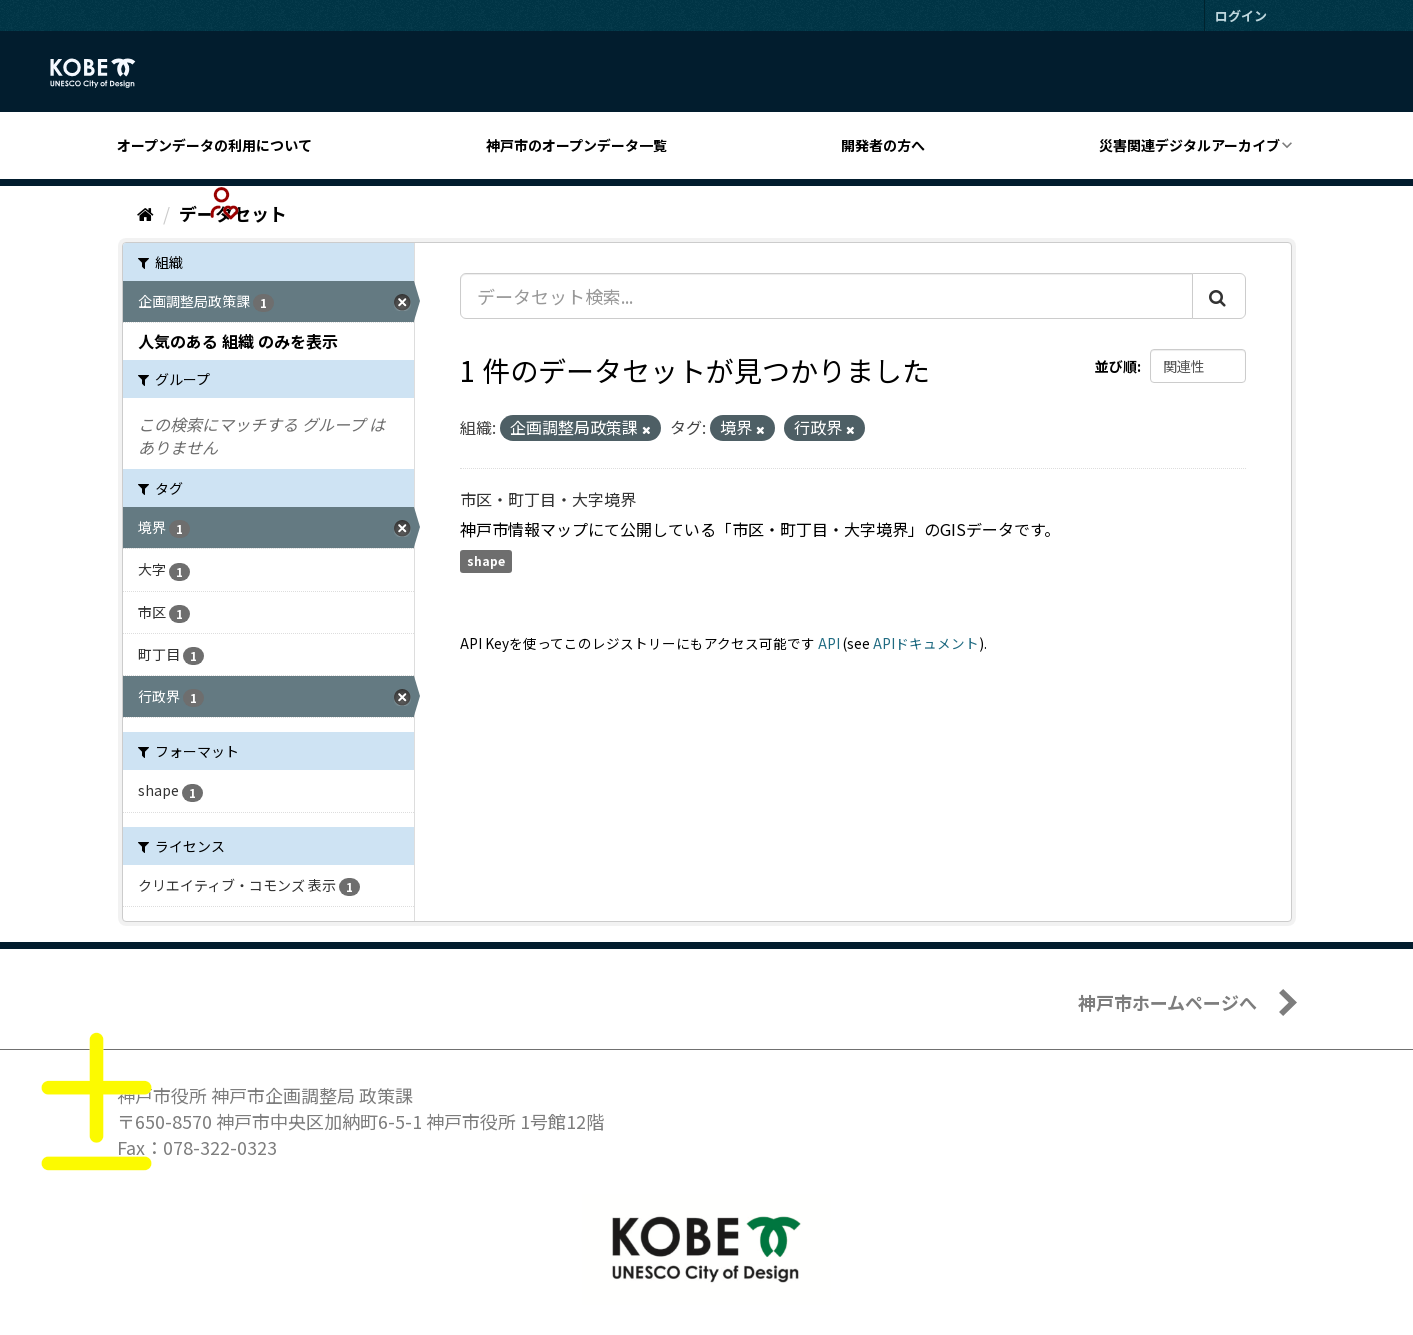 The image size is (1413, 1335). I want to click on view differences between file versions, so click(96, 1101).